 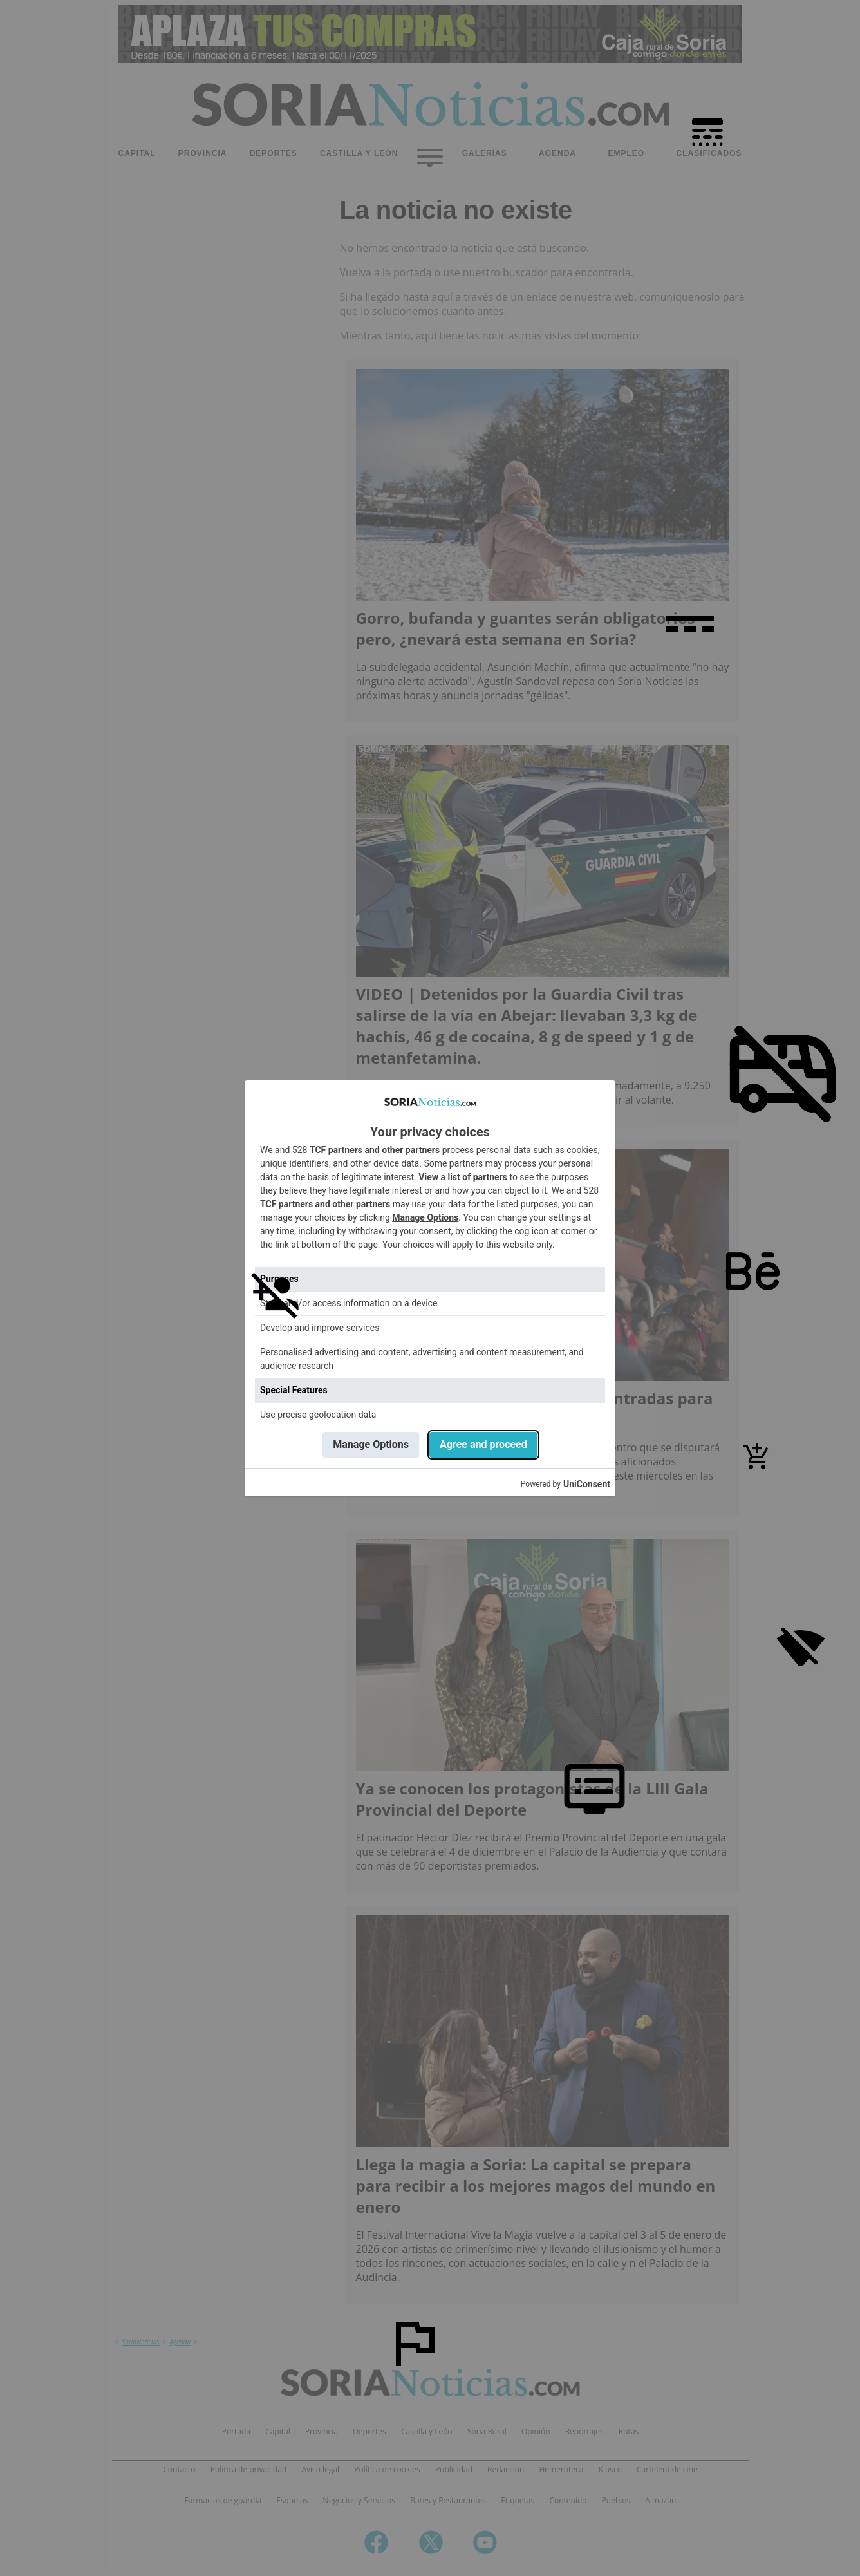 I want to click on access DVR or recorded content, so click(x=594, y=1789).